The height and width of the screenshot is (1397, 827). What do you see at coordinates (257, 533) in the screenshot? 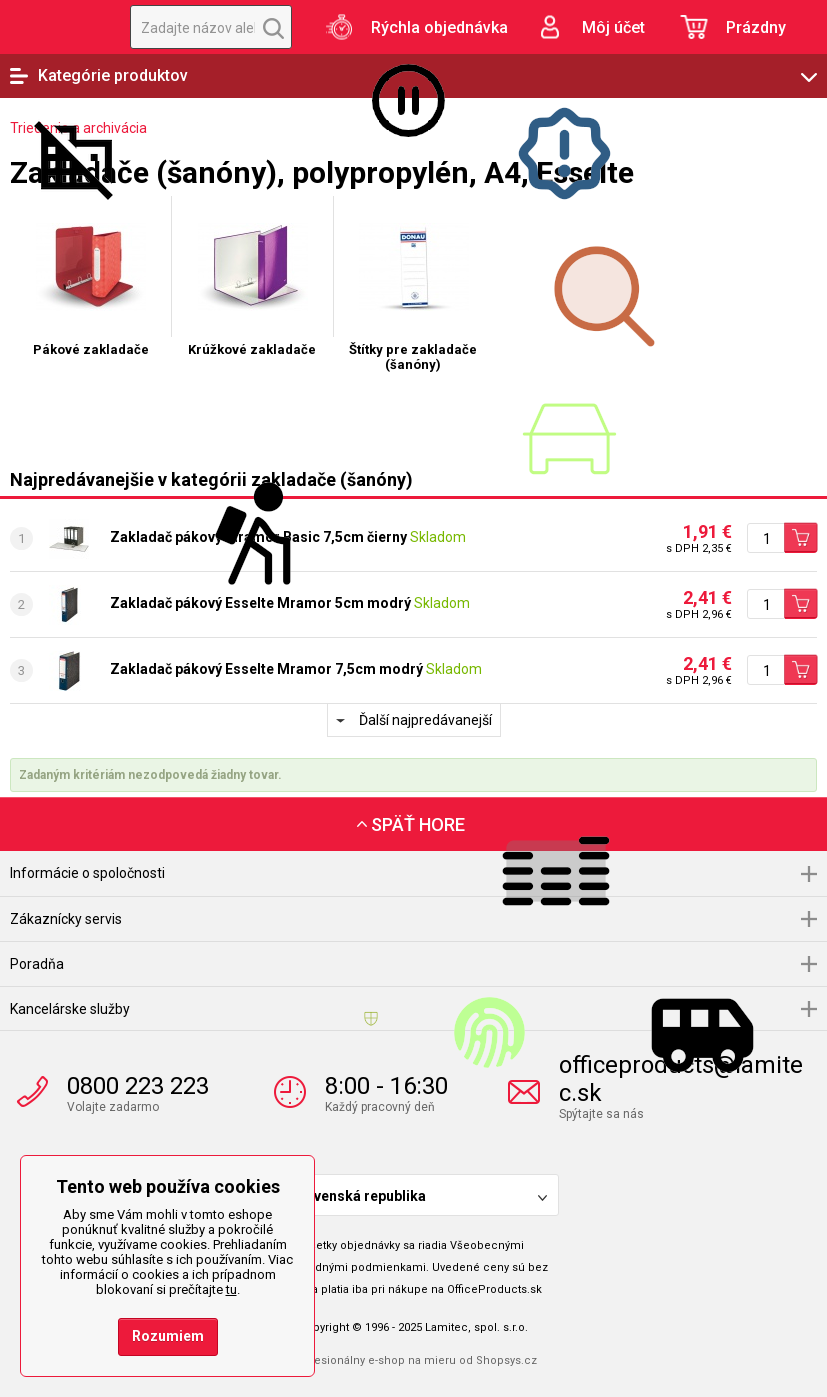
I see `access hiking trails or outdoor activities` at bounding box center [257, 533].